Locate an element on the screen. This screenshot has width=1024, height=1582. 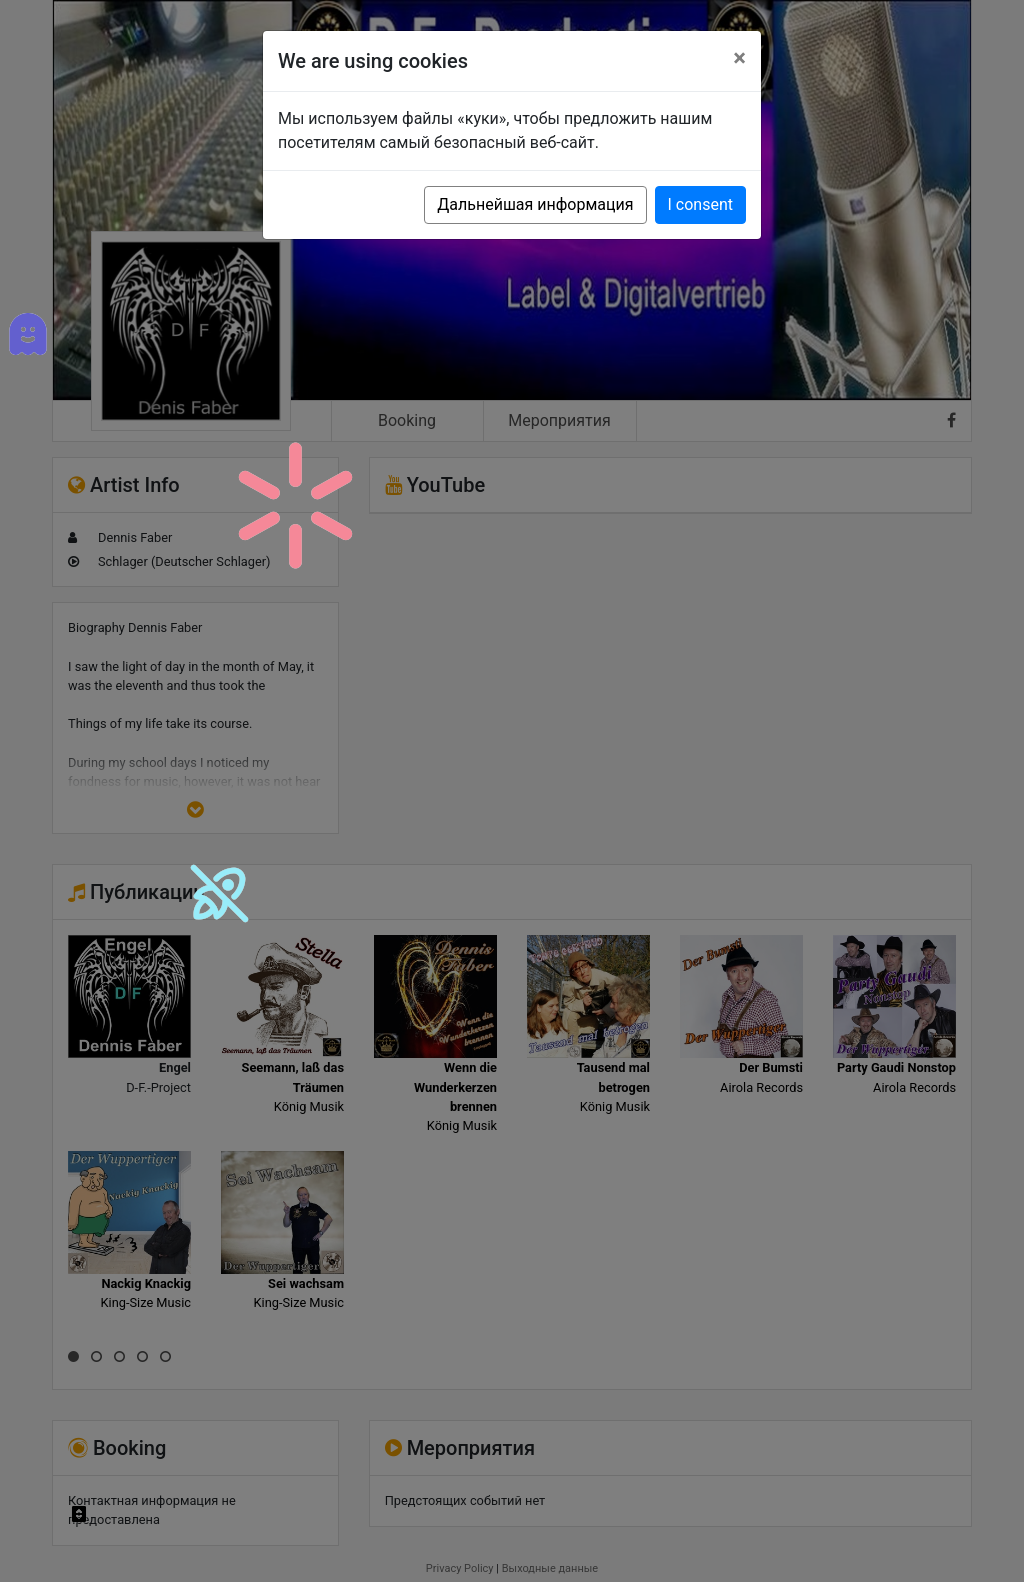
disable quick launch or boost feature is located at coordinates (219, 893).